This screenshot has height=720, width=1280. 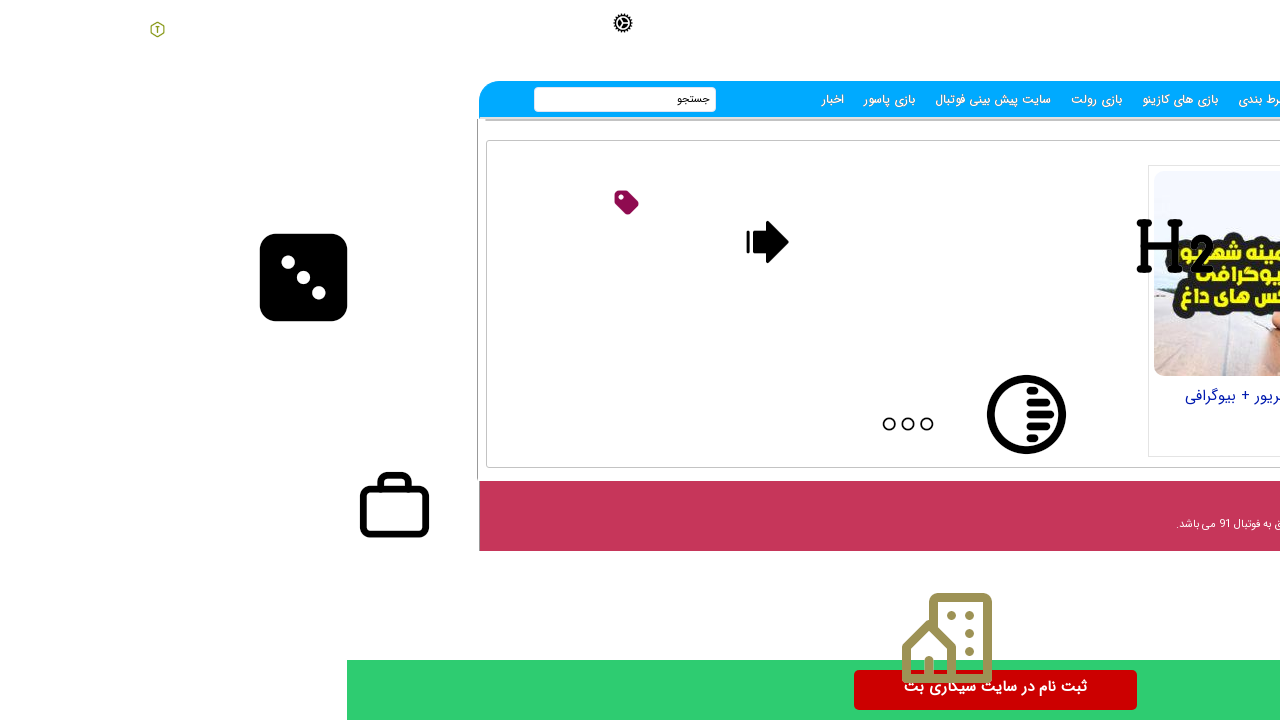 What do you see at coordinates (1175, 246) in the screenshot?
I see `format text as heading level 2` at bounding box center [1175, 246].